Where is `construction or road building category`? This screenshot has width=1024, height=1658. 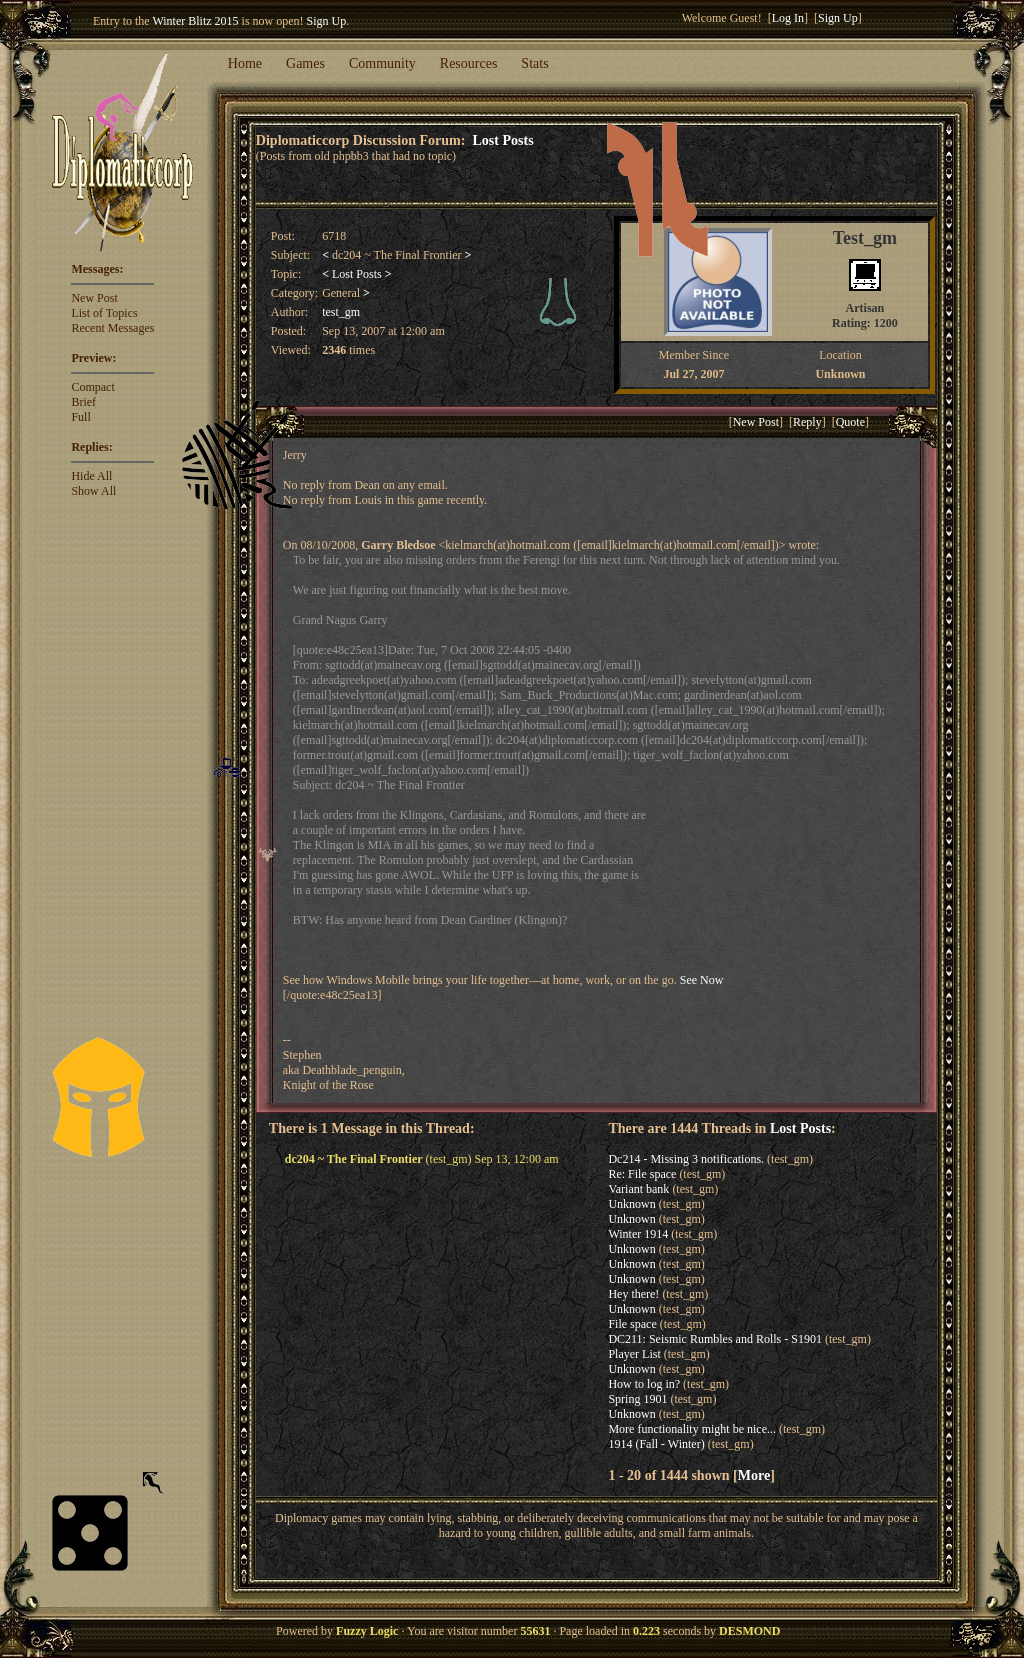
construction or road building category is located at coordinates (227, 766).